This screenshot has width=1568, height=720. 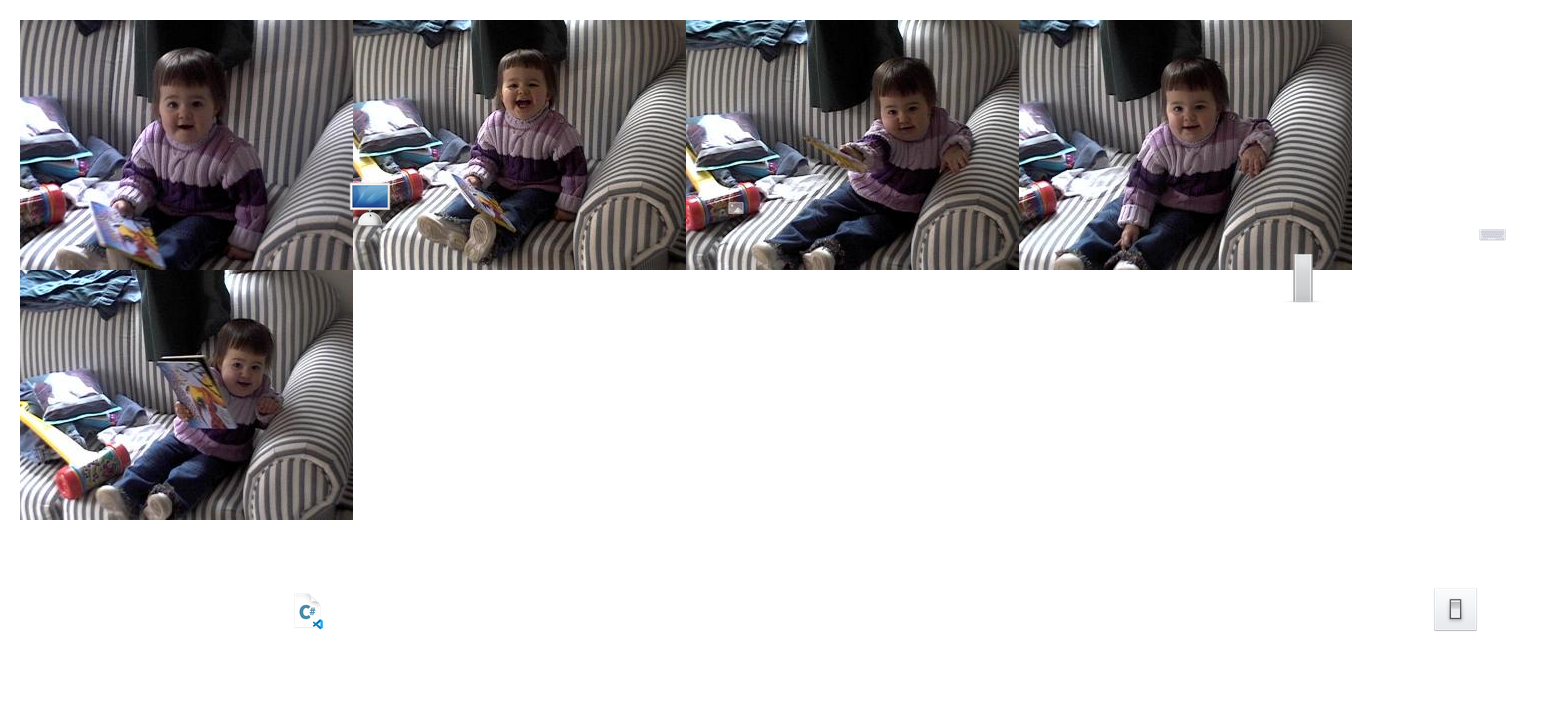 I want to click on view image library, so click(x=736, y=208).